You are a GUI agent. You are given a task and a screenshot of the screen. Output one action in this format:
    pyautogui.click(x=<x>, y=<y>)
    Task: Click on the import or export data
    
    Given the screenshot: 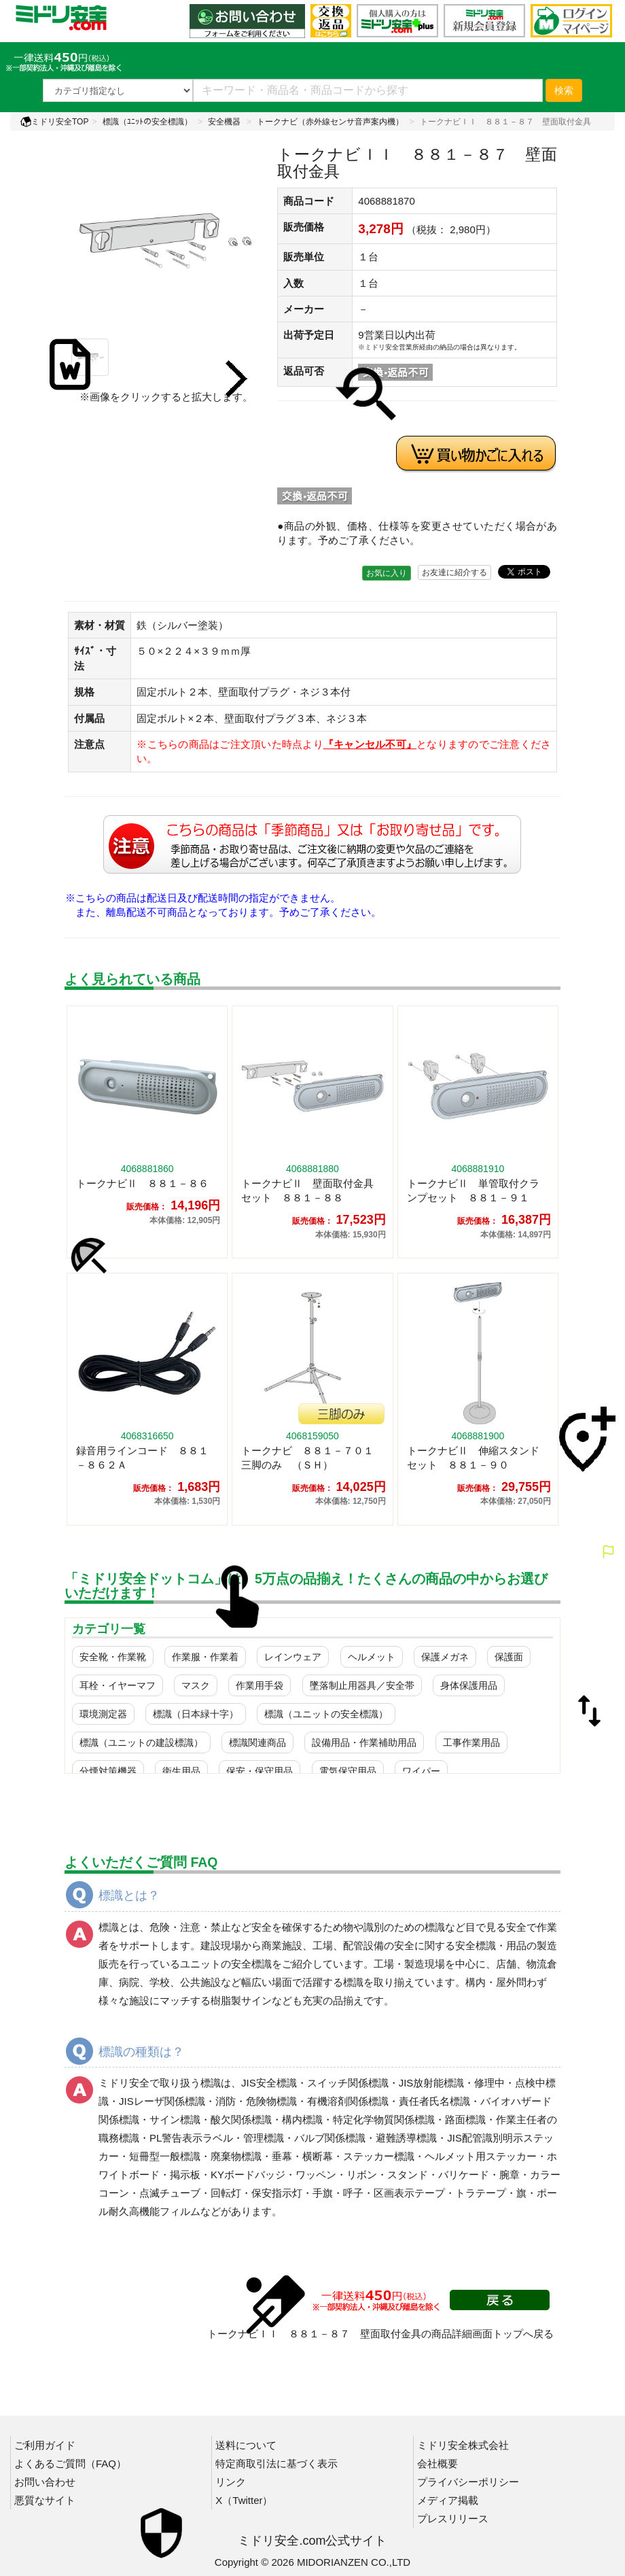 What is the action you would take?
    pyautogui.click(x=589, y=1711)
    